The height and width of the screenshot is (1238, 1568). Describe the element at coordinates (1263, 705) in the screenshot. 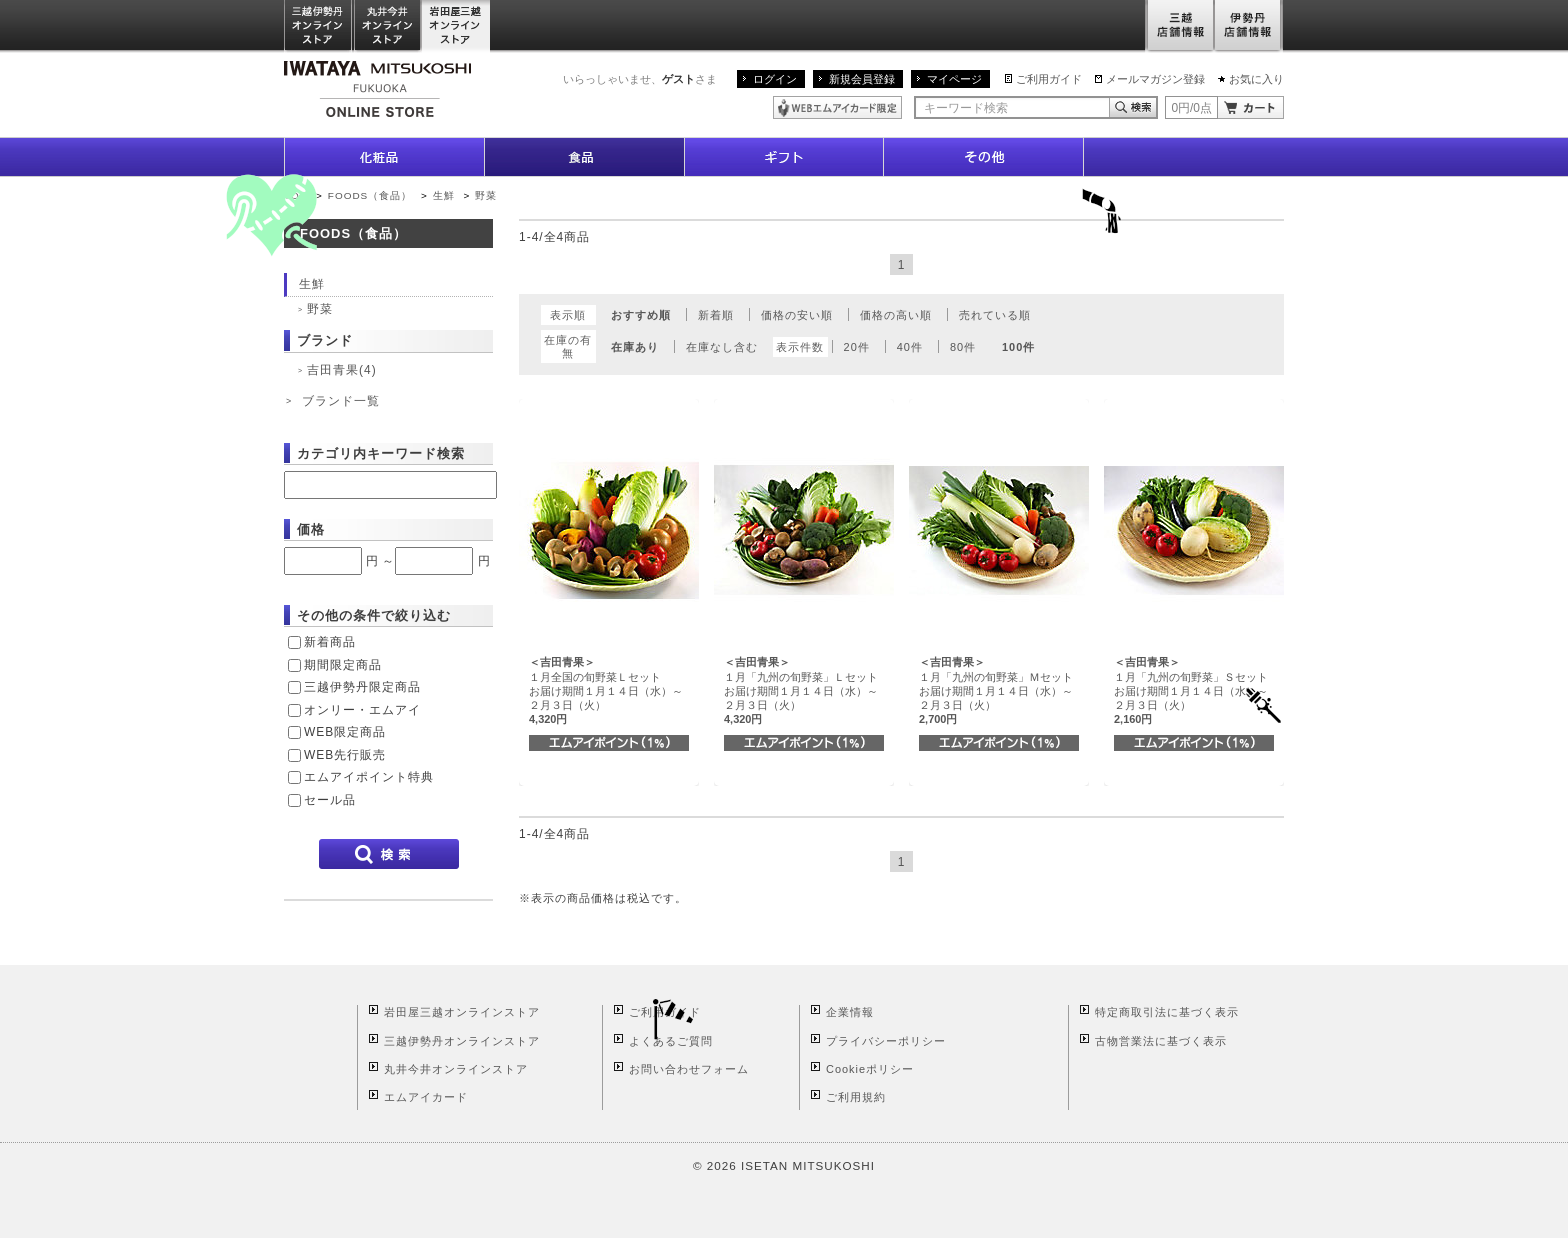

I see `fire laser weapon or special attack` at that location.